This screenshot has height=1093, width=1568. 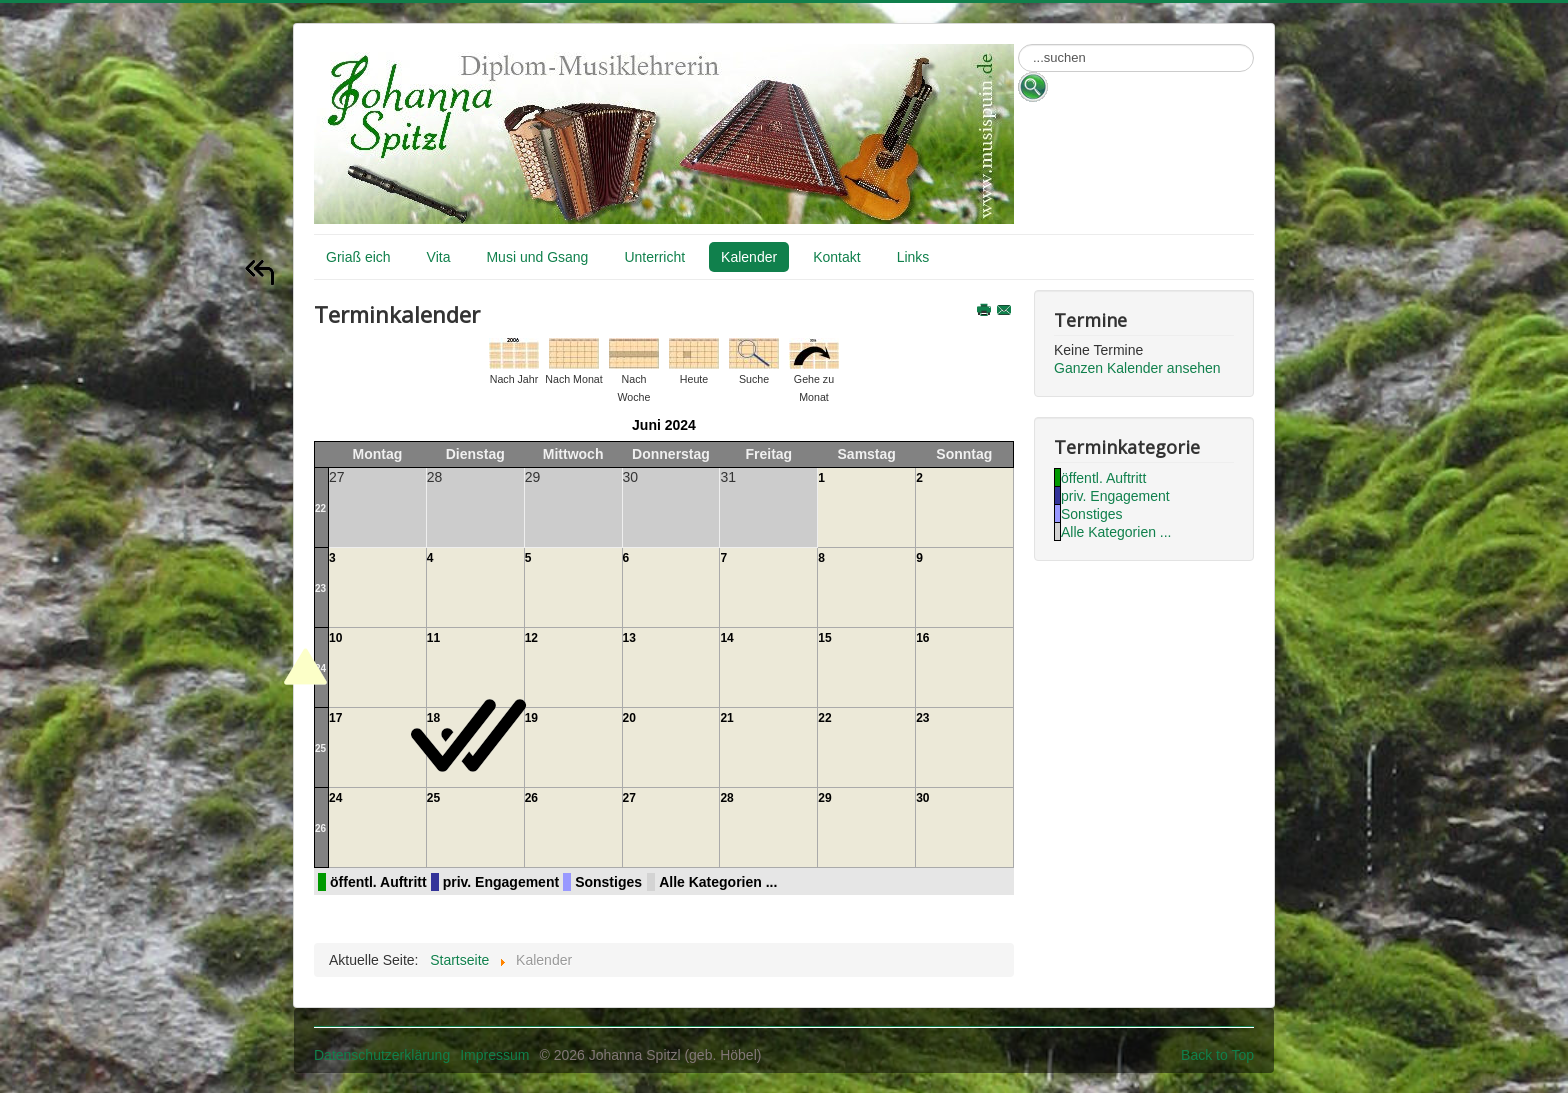 What do you see at coordinates (305, 667) in the screenshot?
I see `vercel platform logo` at bounding box center [305, 667].